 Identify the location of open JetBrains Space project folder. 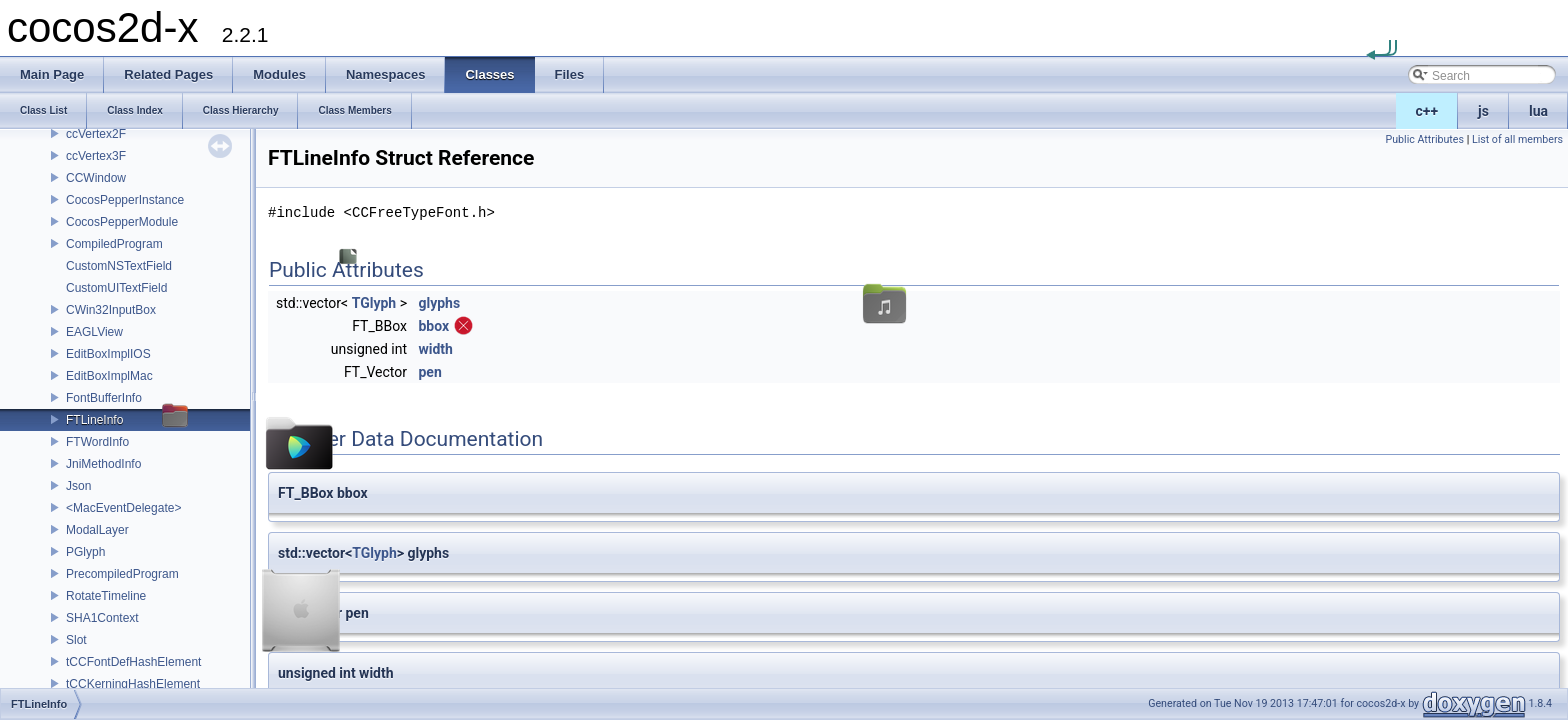
(299, 445).